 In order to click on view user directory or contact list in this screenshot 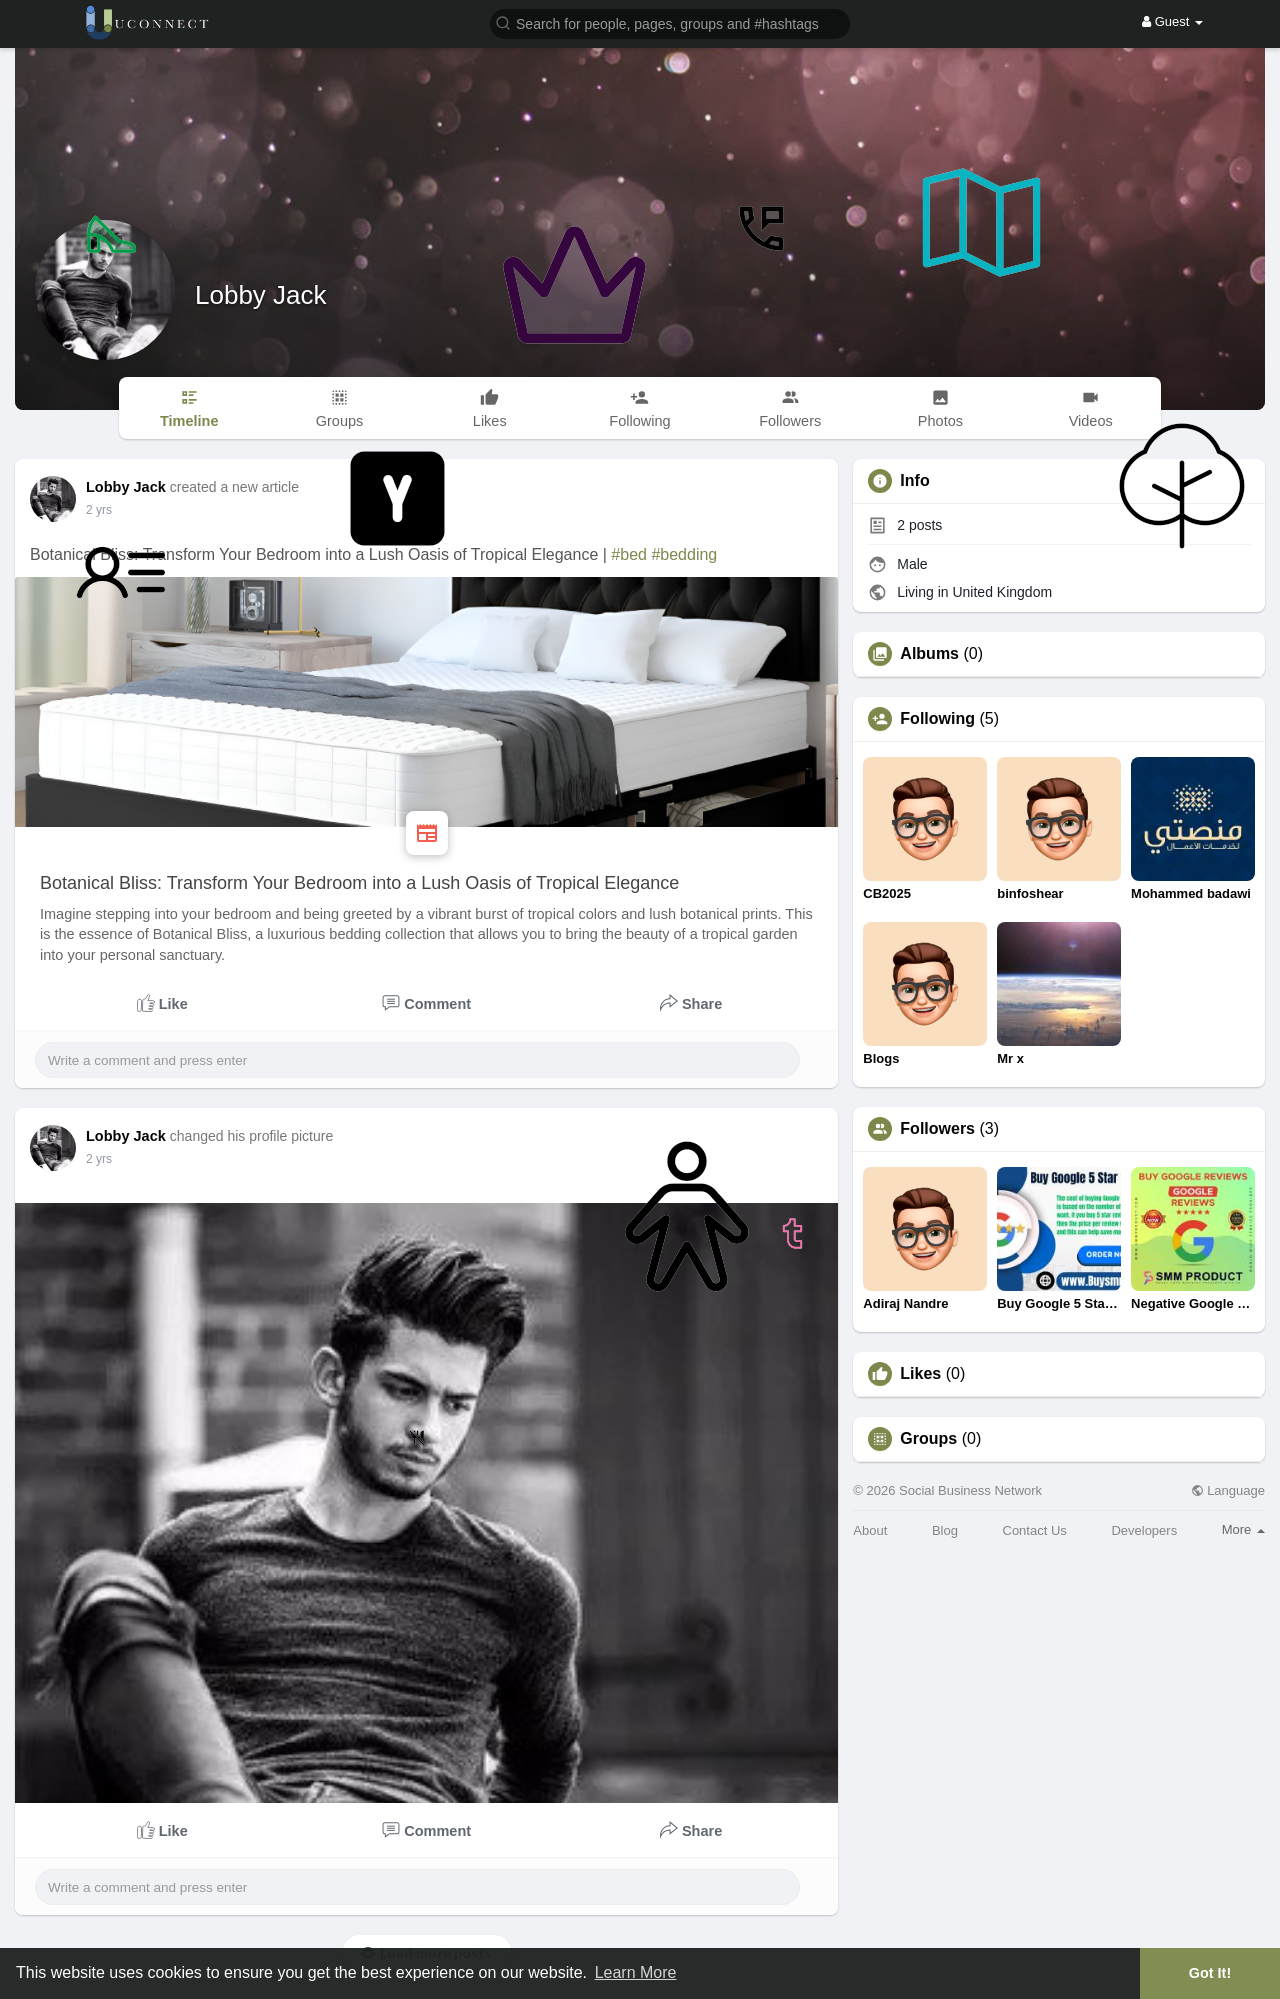, I will do `click(119, 572)`.